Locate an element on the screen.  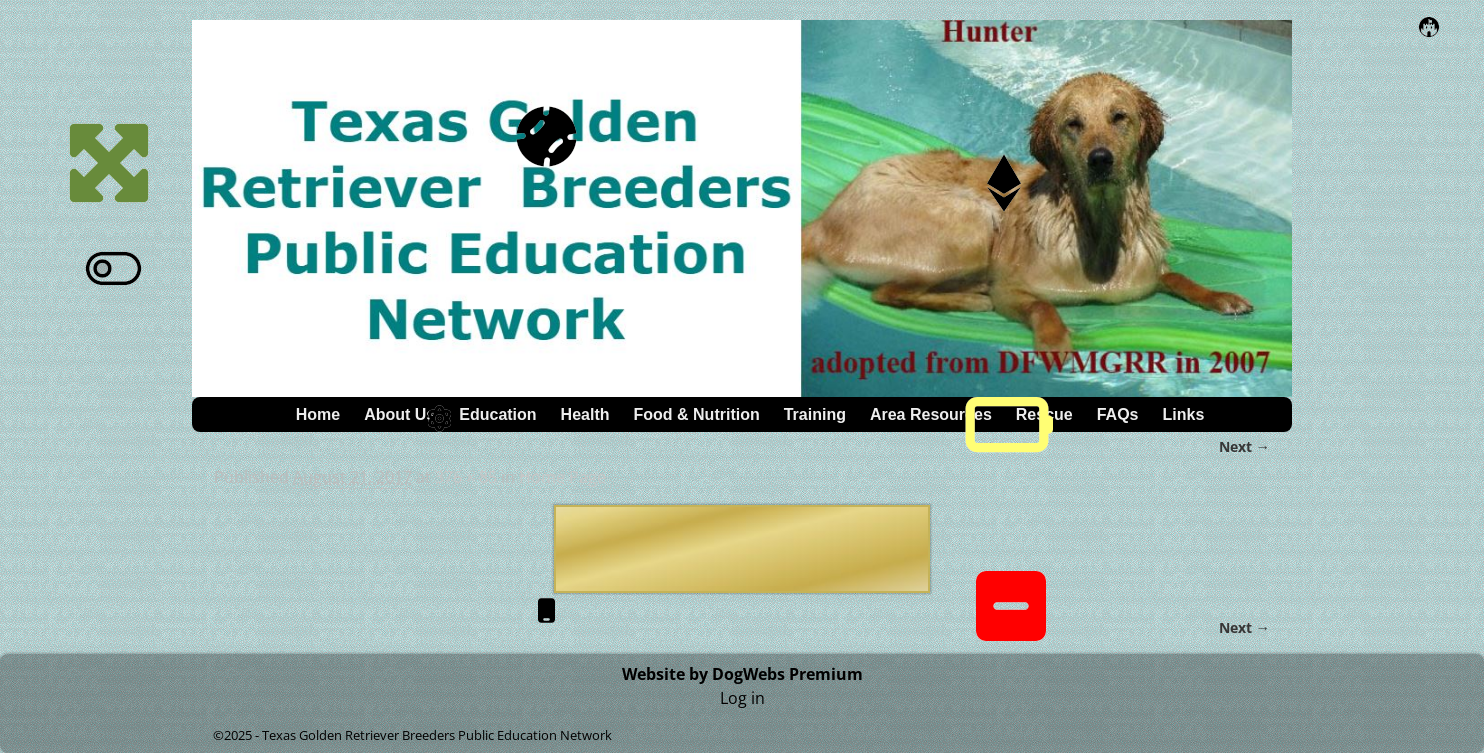
ethereum cryptocurrency logo is located at coordinates (1004, 183).